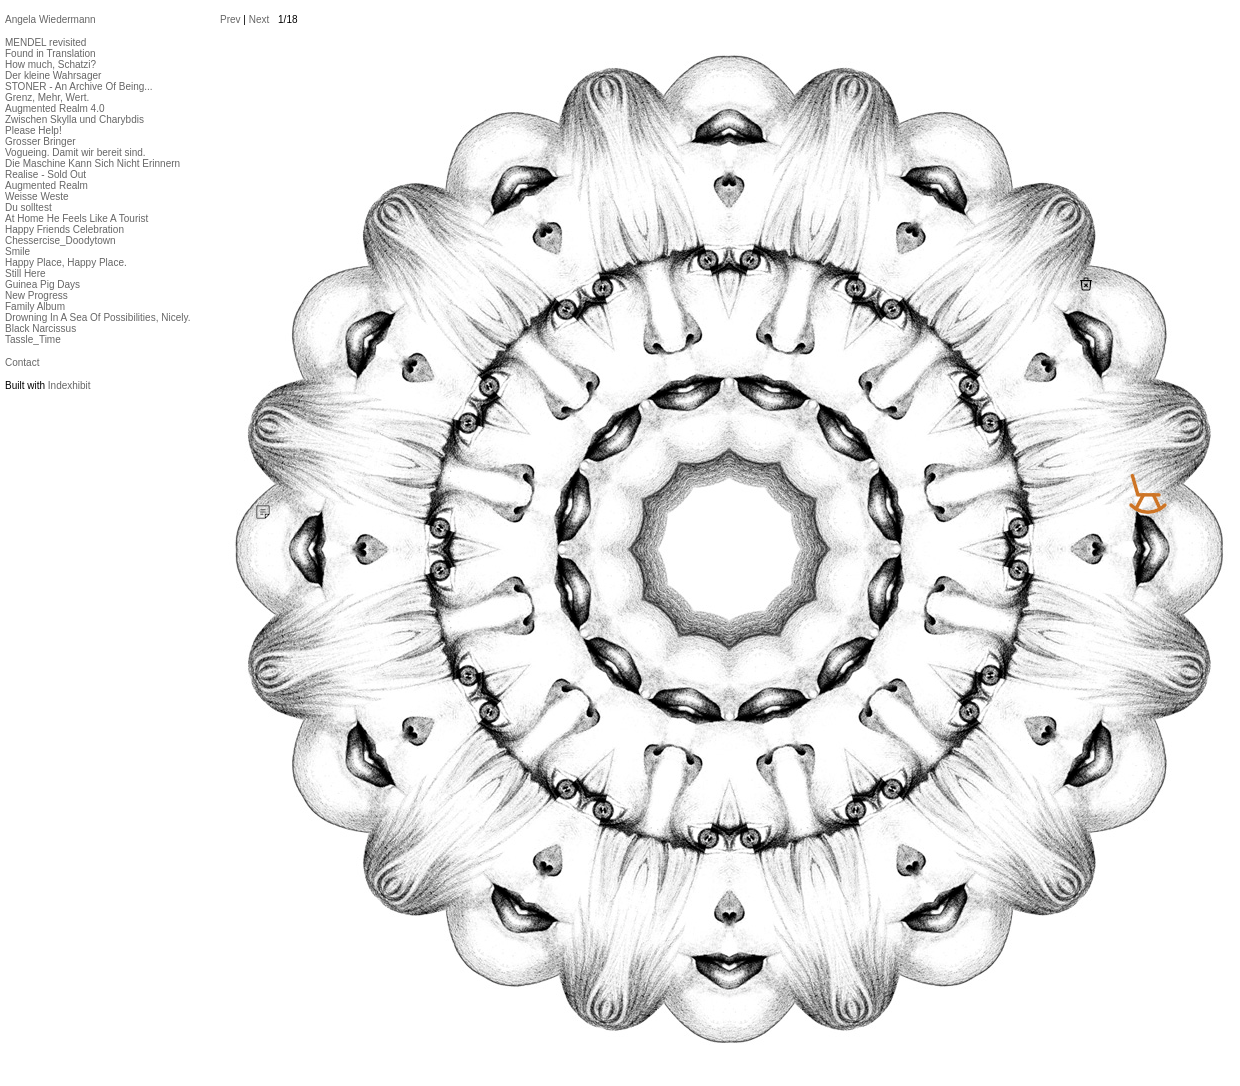  I want to click on create a new note, so click(263, 512).